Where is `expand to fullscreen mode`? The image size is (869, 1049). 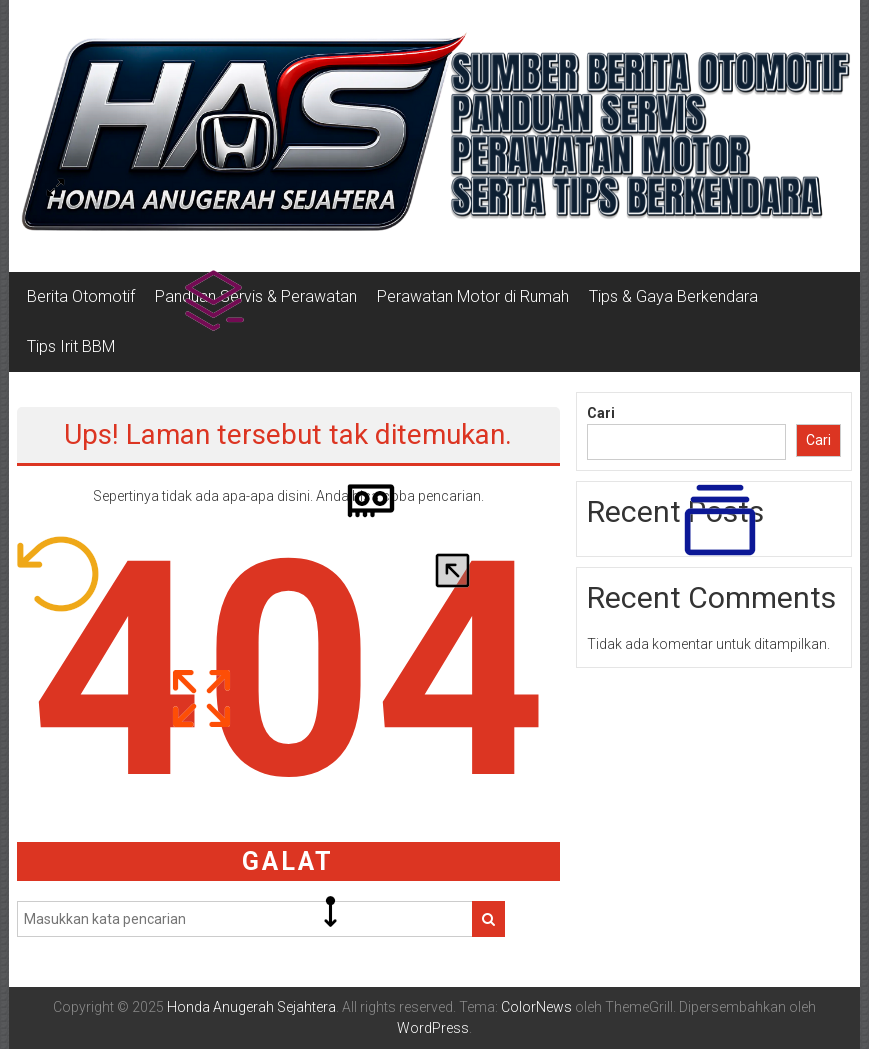 expand to fullscreen mode is located at coordinates (201, 698).